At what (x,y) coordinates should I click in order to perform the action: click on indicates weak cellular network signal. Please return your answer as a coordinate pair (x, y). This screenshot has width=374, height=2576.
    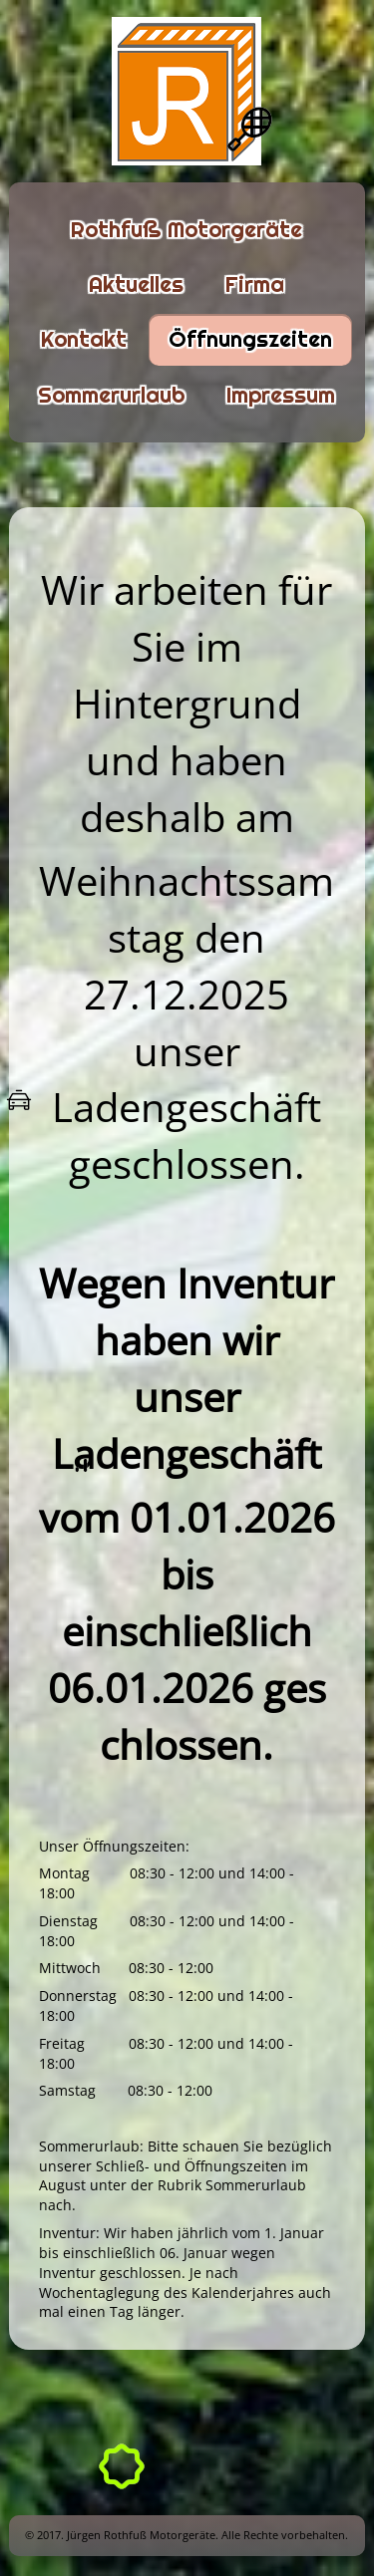
    Looking at the image, I should click on (95, 1455).